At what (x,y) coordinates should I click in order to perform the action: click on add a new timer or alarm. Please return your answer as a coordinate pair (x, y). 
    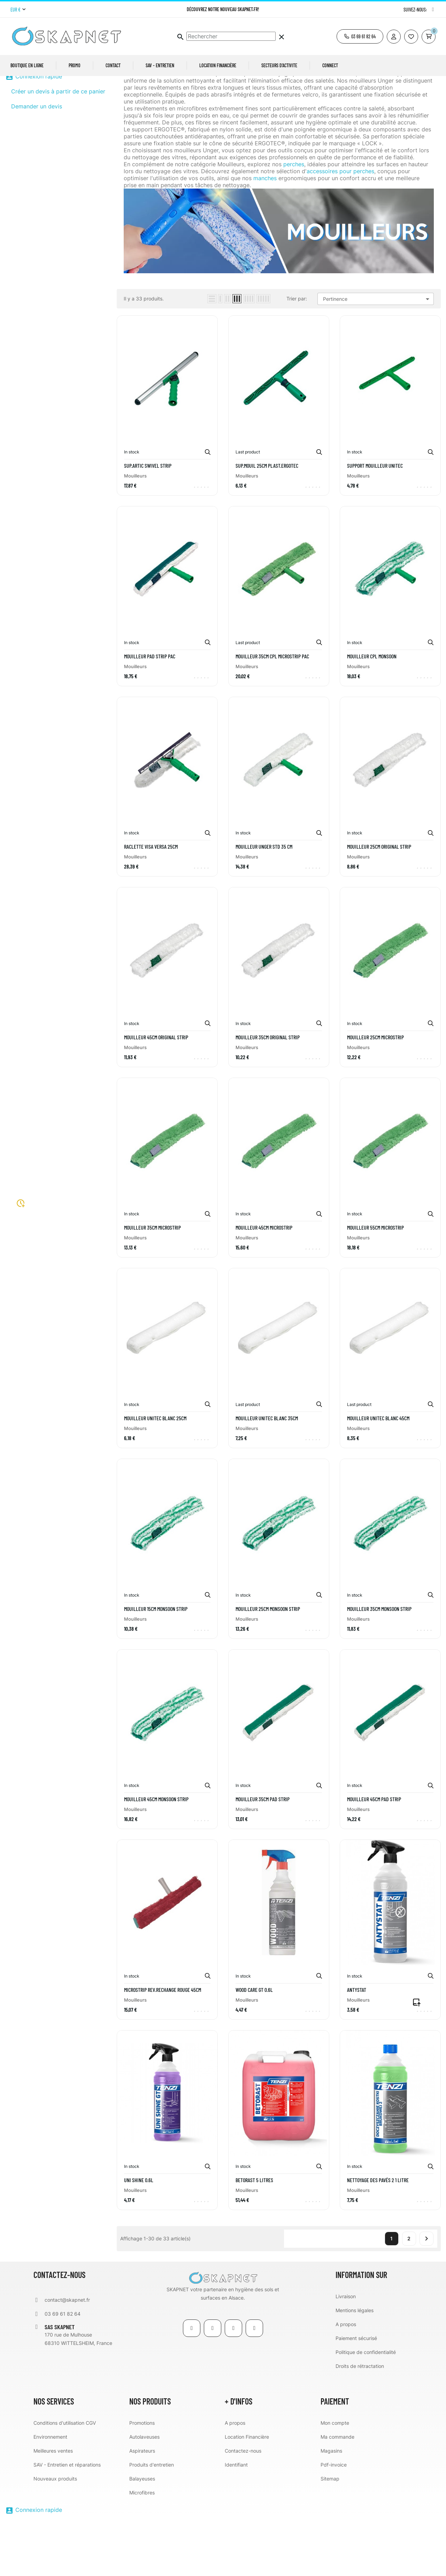
    Looking at the image, I should click on (21, 1203).